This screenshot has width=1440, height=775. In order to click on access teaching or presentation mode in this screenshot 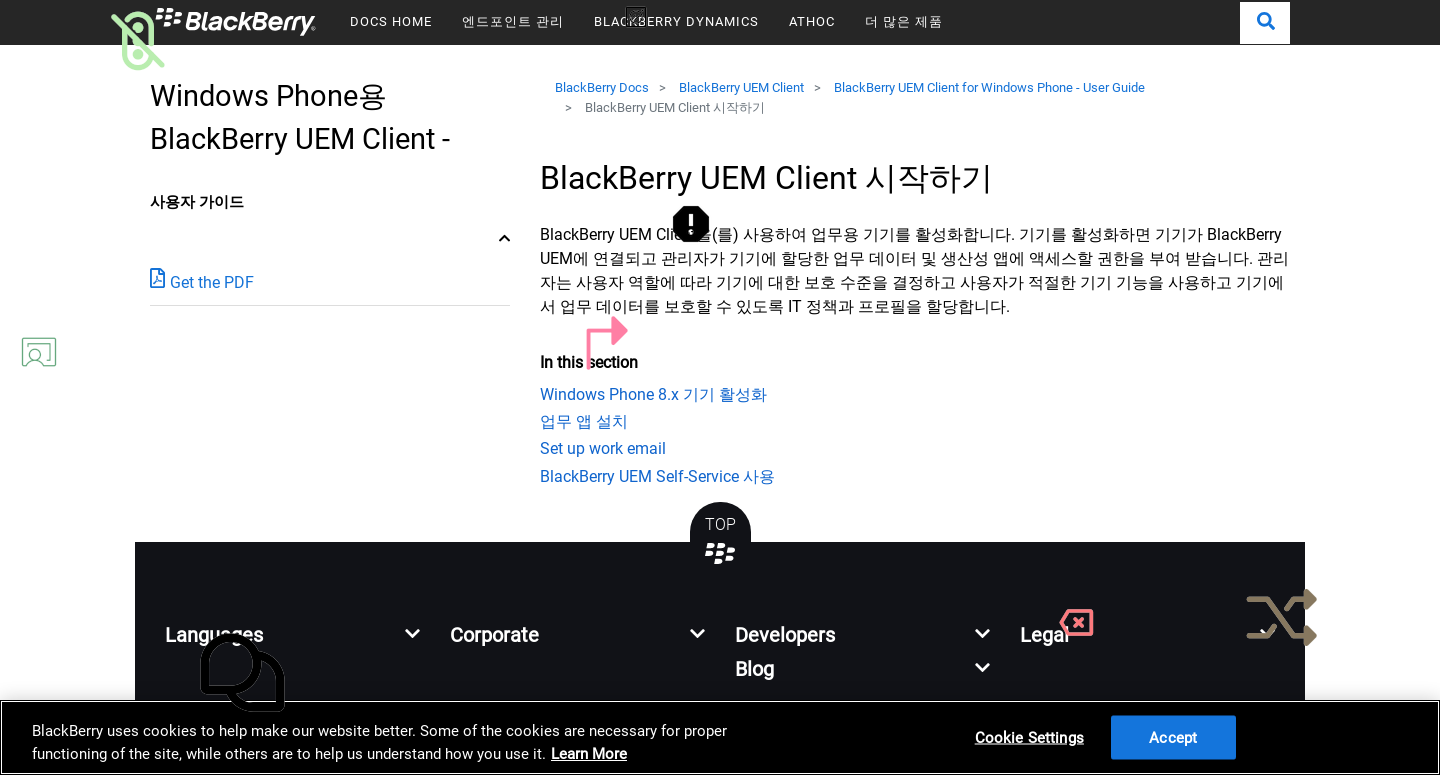, I will do `click(39, 352)`.